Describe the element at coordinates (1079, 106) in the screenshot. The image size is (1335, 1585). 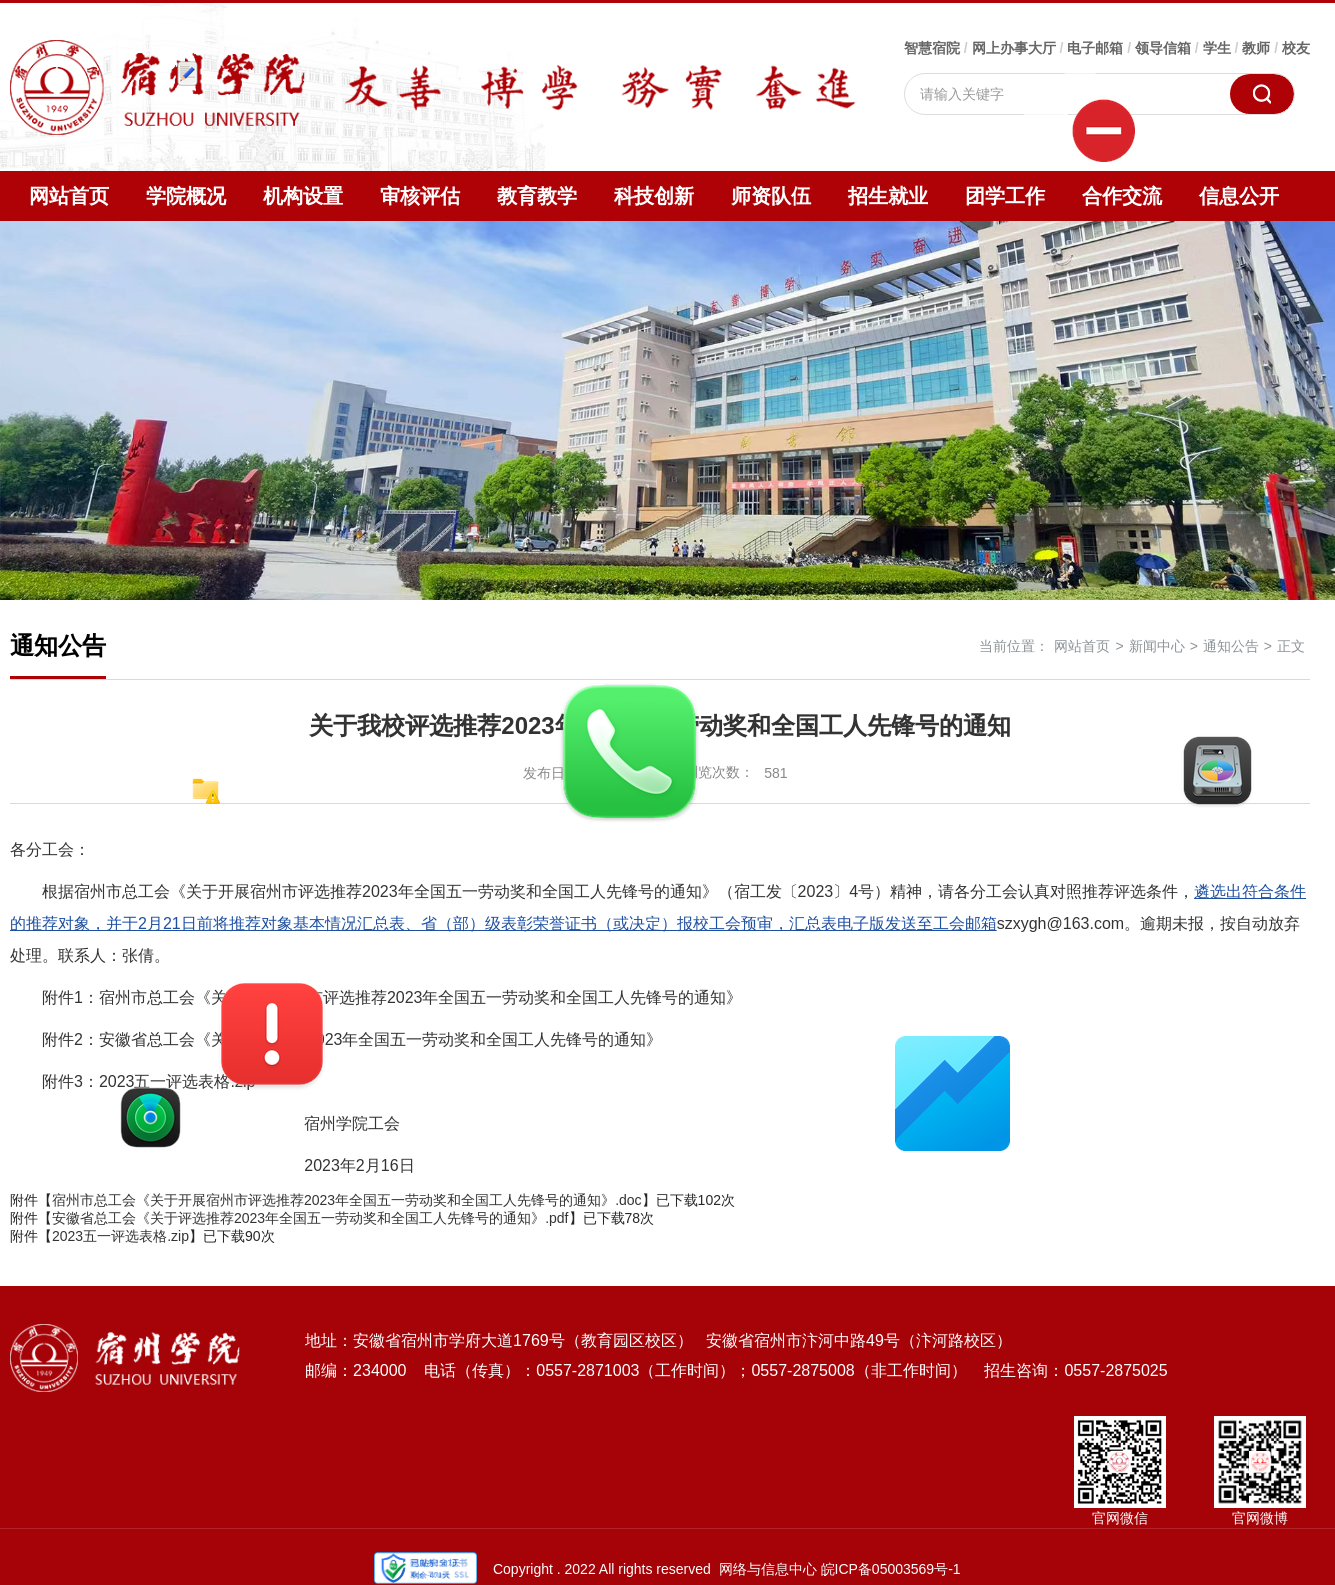
I see `OneDrive sync error or upload failure` at that location.